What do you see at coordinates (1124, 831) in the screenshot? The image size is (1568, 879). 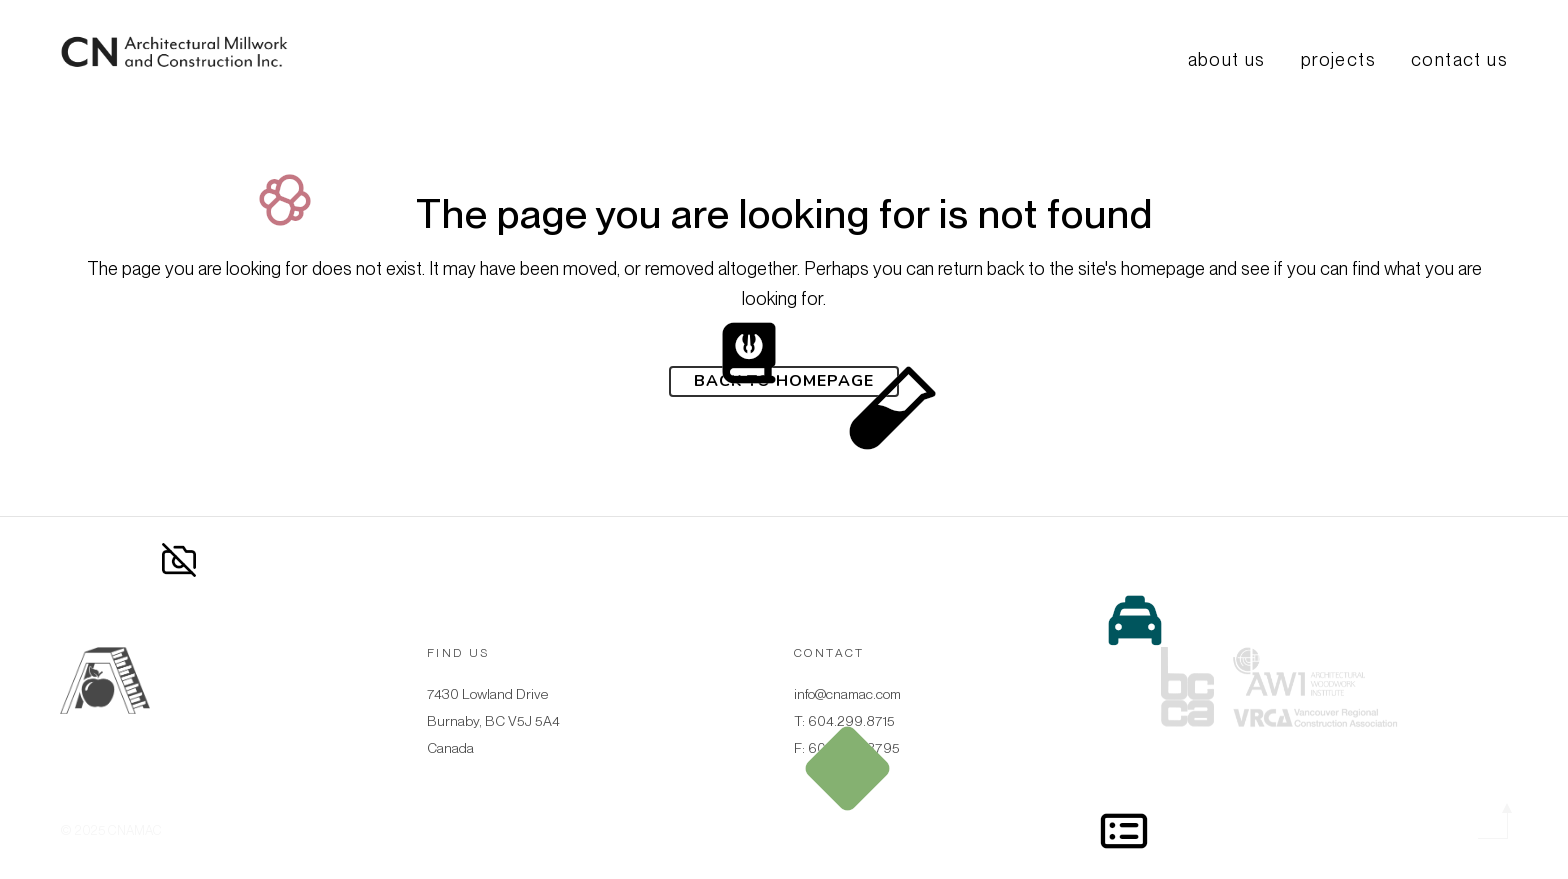 I see `view list items or menu options` at bounding box center [1124, 831].